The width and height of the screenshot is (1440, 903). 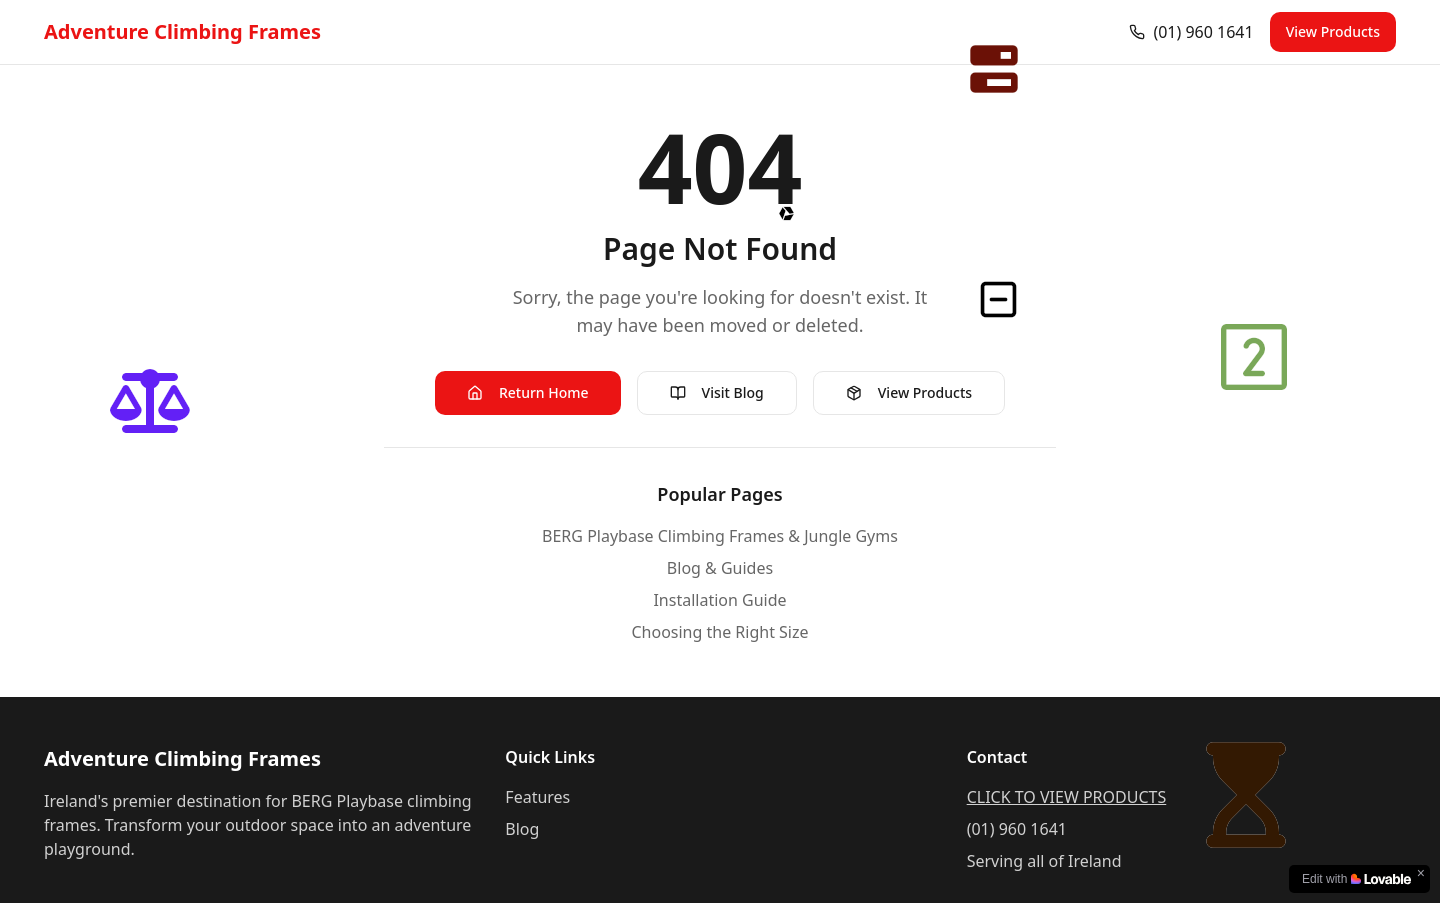 I want to click on select option number two, so click(x=1254, y=357).